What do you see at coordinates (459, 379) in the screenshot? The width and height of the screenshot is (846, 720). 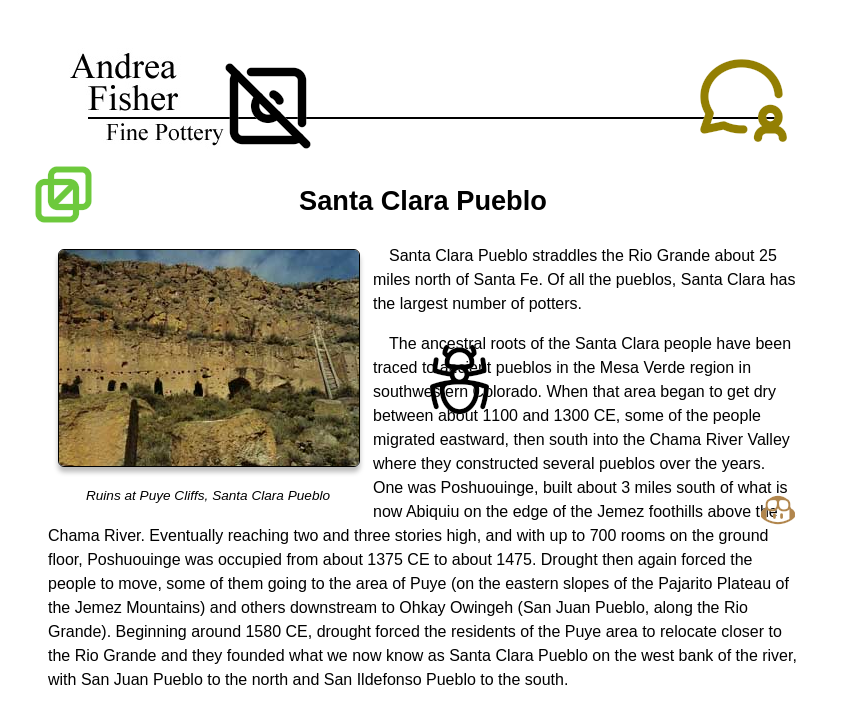 I see `report a bug or issue` at bounding box center [459, 379].